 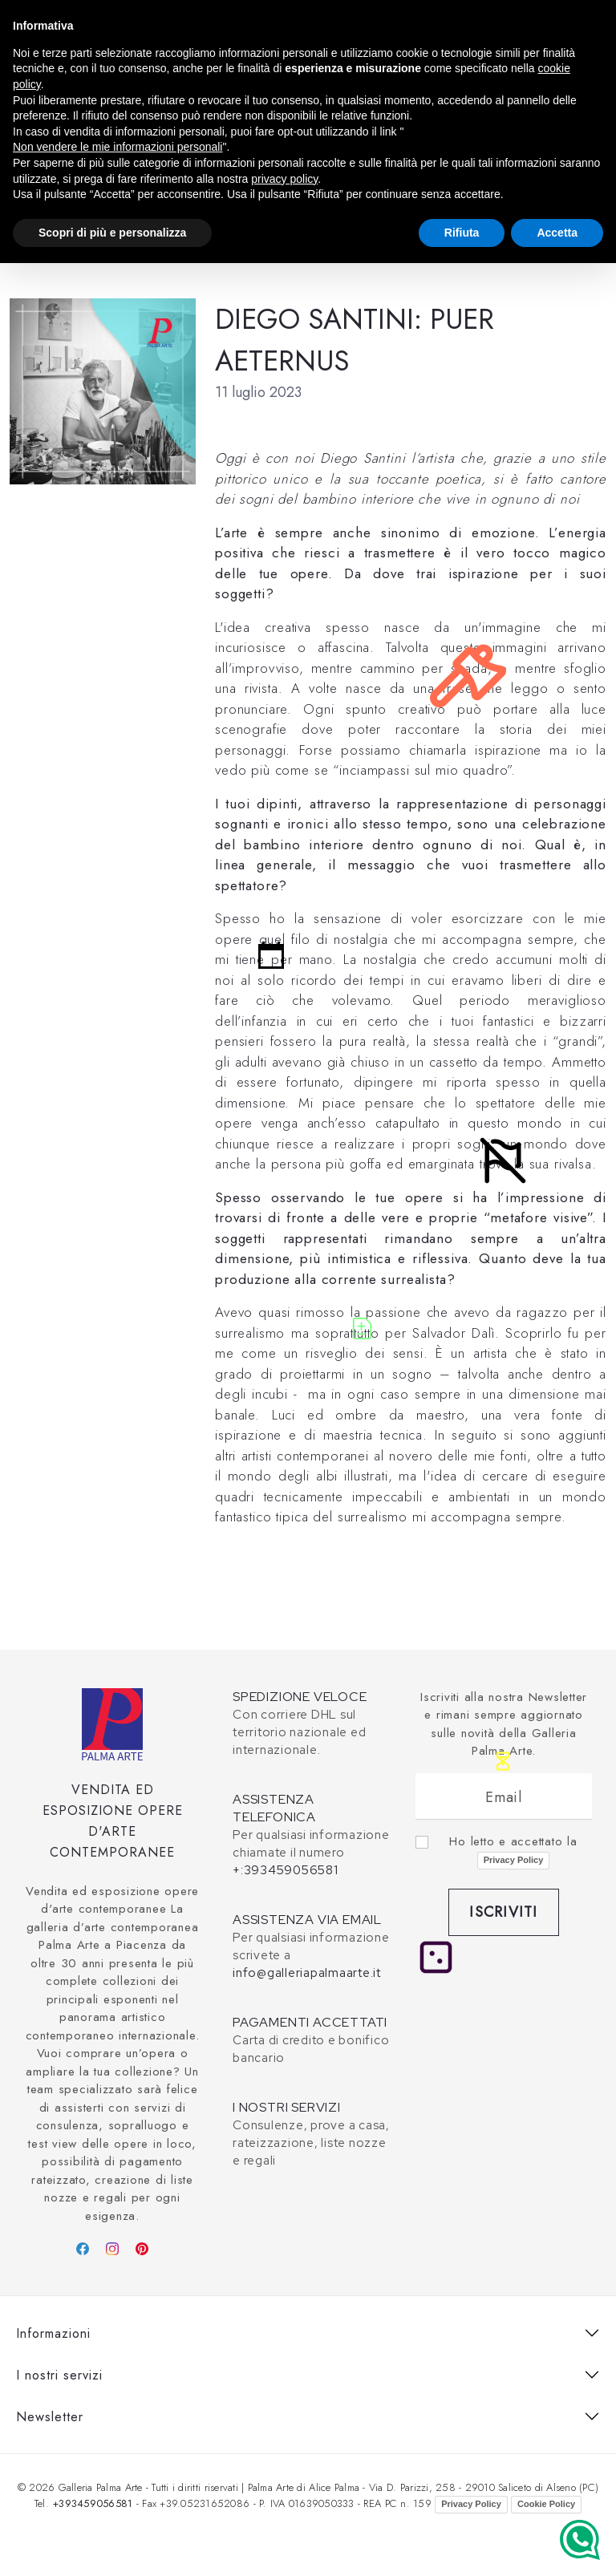 What do you see at coordinates (436, 1957) in the screenshot?
I see `roll dice or generate random number` at bounding box center [436, 1957].